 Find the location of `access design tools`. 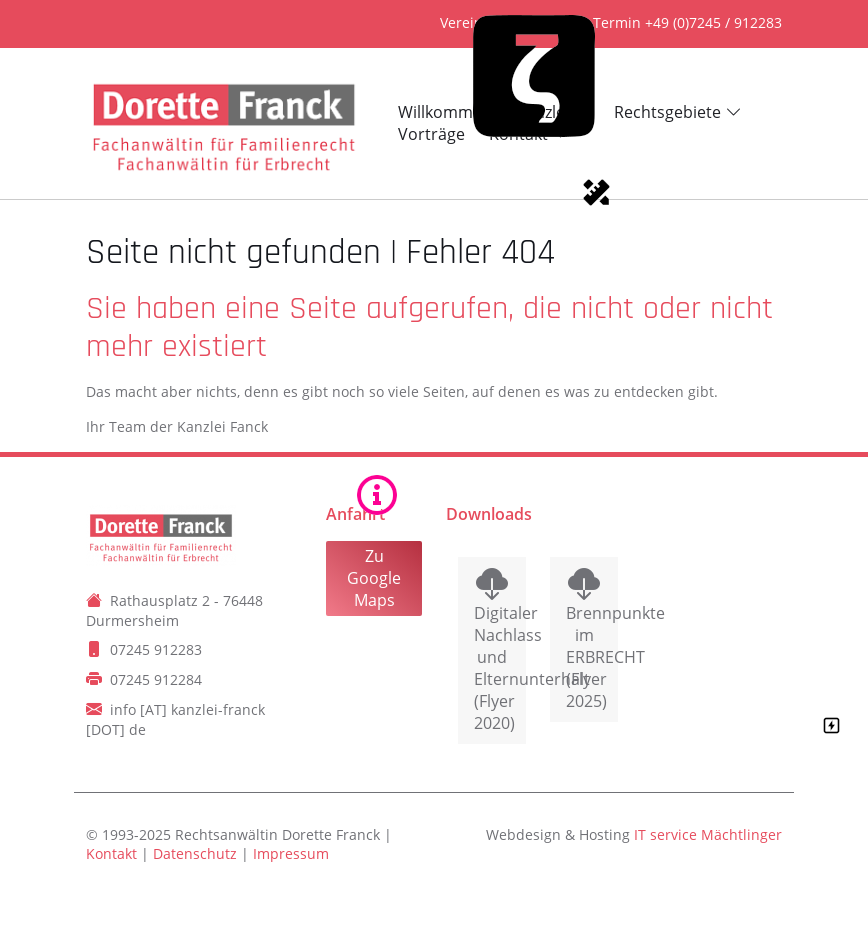

access design tools is located at coordinates (596, 192).